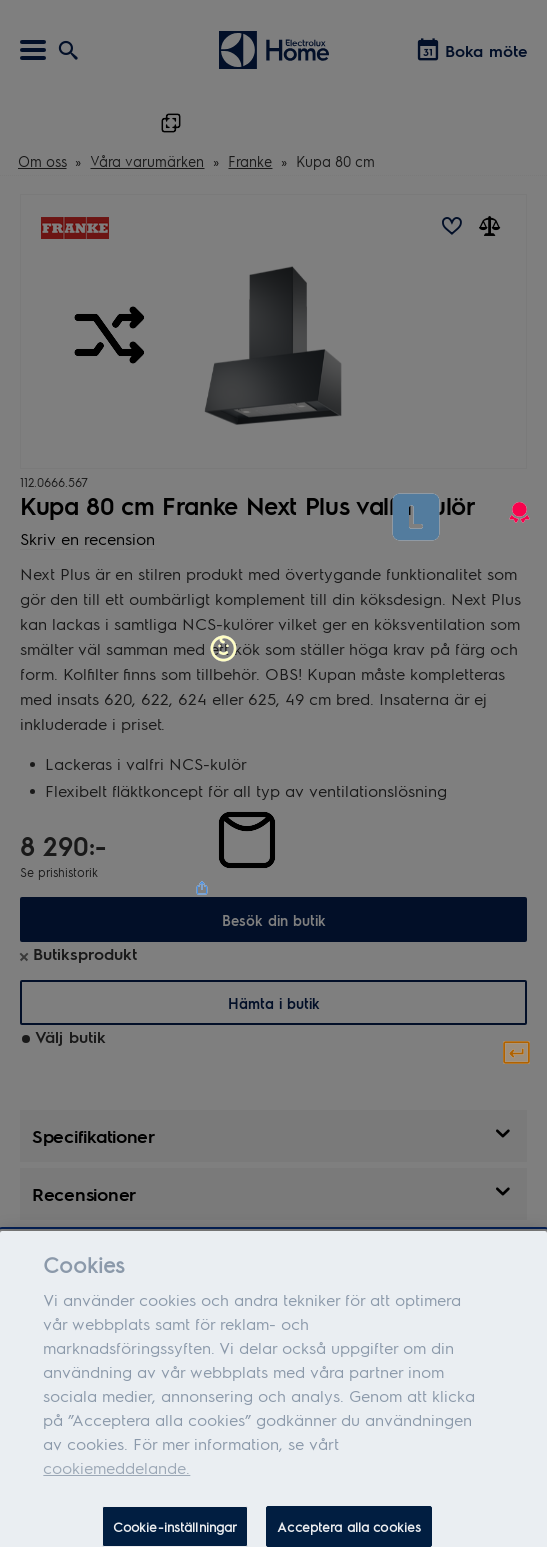 Image resolution: width=547 pixels, height=1547 pixels. Describe the element at coordinates (416, 517) in the screenshot. I see `indicates an item or category labeled "L"` at that location.